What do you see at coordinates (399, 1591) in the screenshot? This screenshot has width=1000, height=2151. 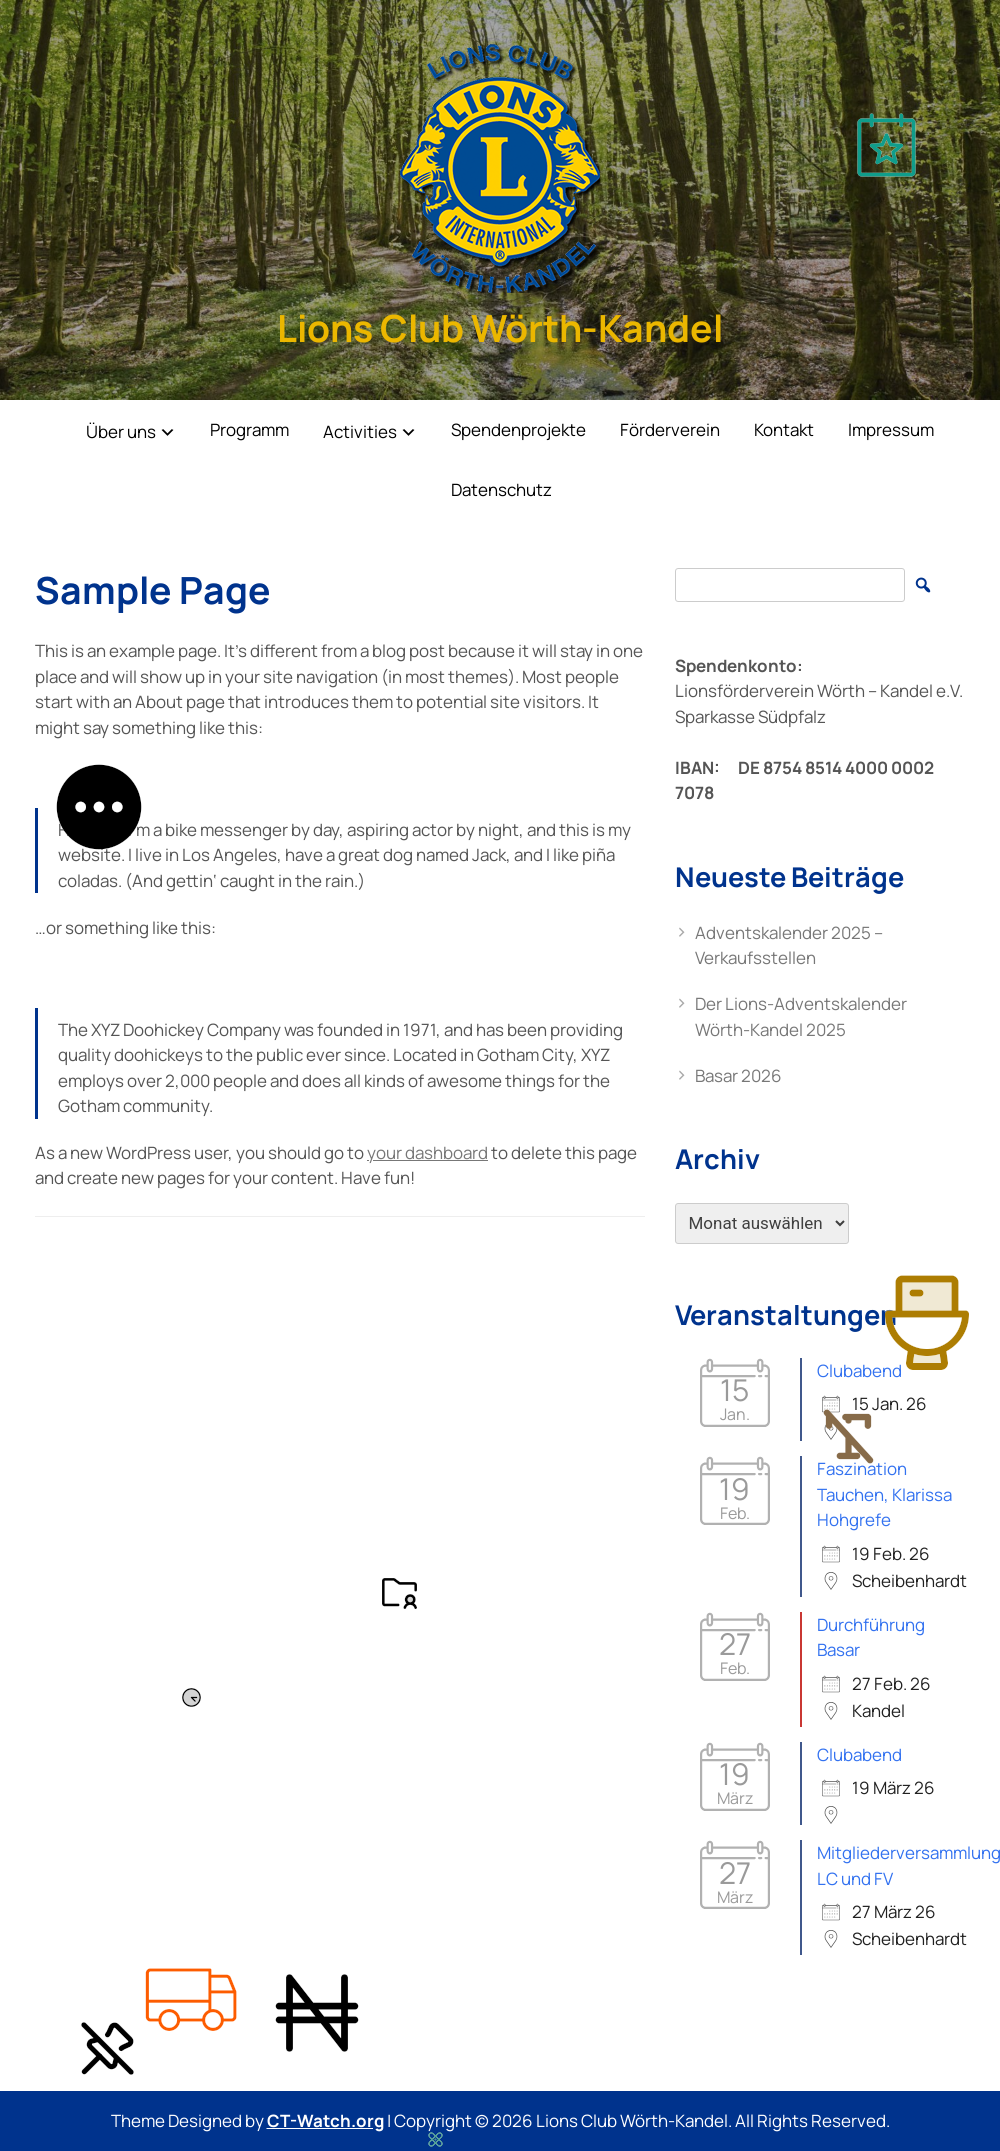 I see `access user profile folder` at bounding box center [399, 1591].